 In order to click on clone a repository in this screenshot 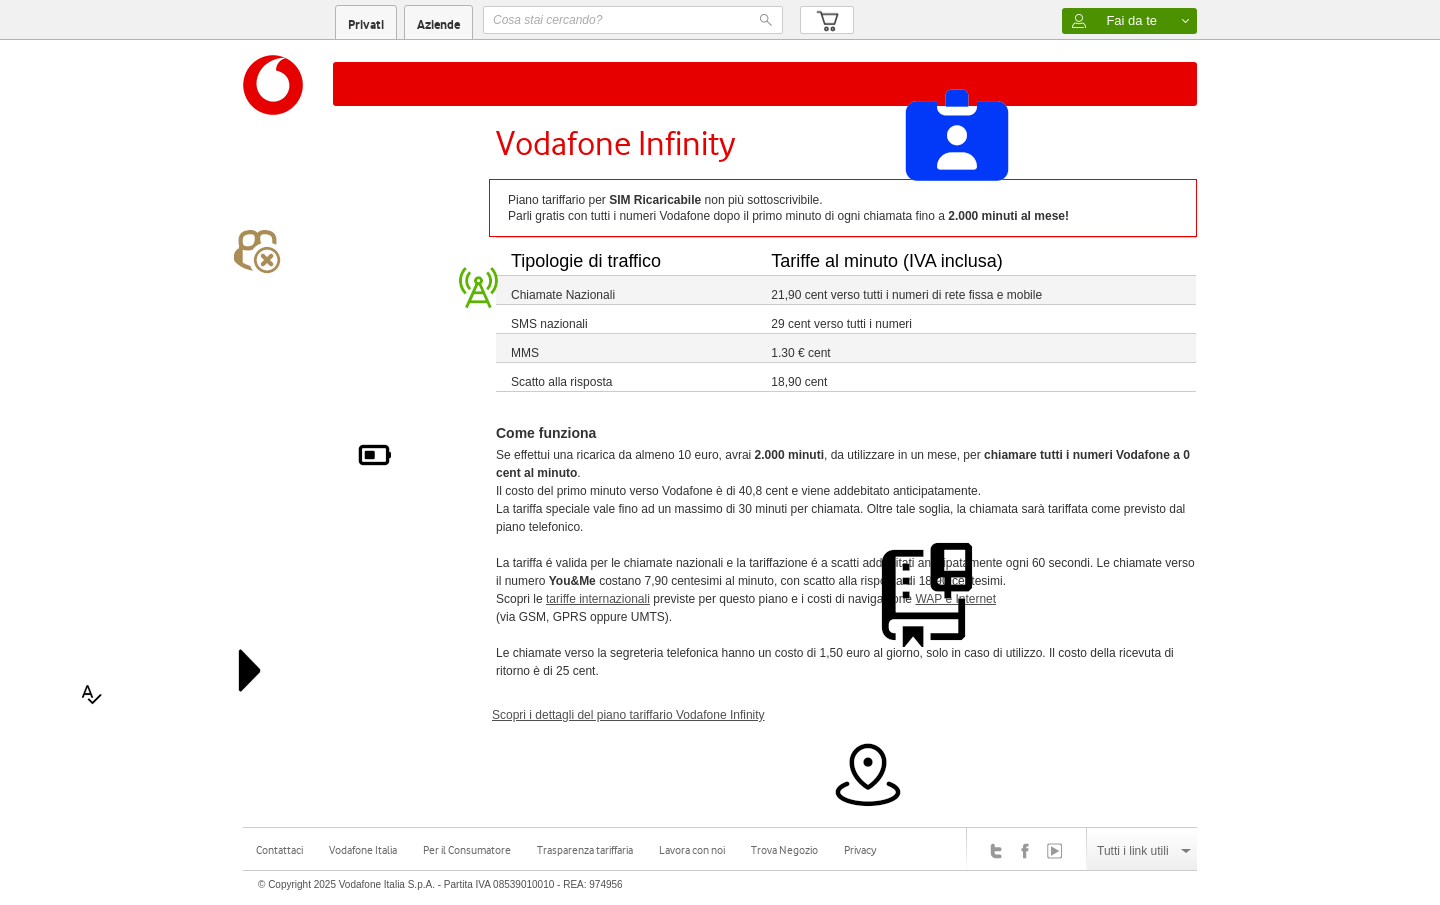, I will do `click(923, 591)`.